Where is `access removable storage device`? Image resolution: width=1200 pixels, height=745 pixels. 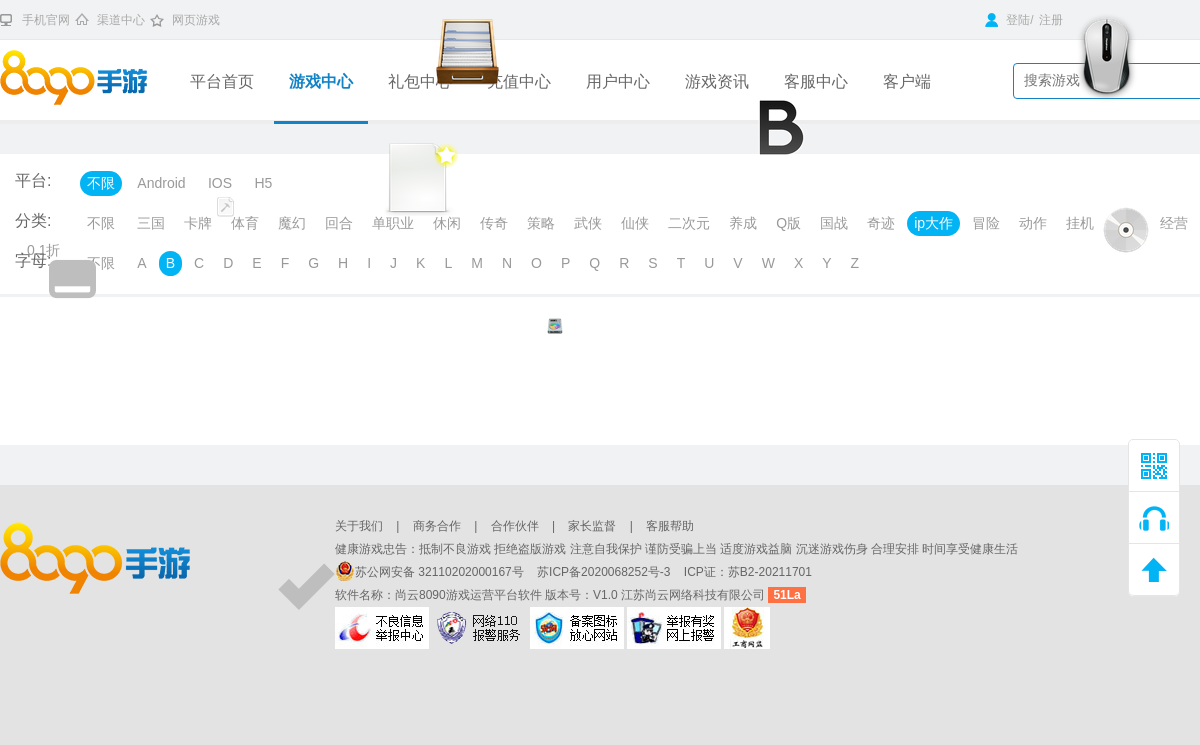 access removable storage device is located at coordinates (72, 280).